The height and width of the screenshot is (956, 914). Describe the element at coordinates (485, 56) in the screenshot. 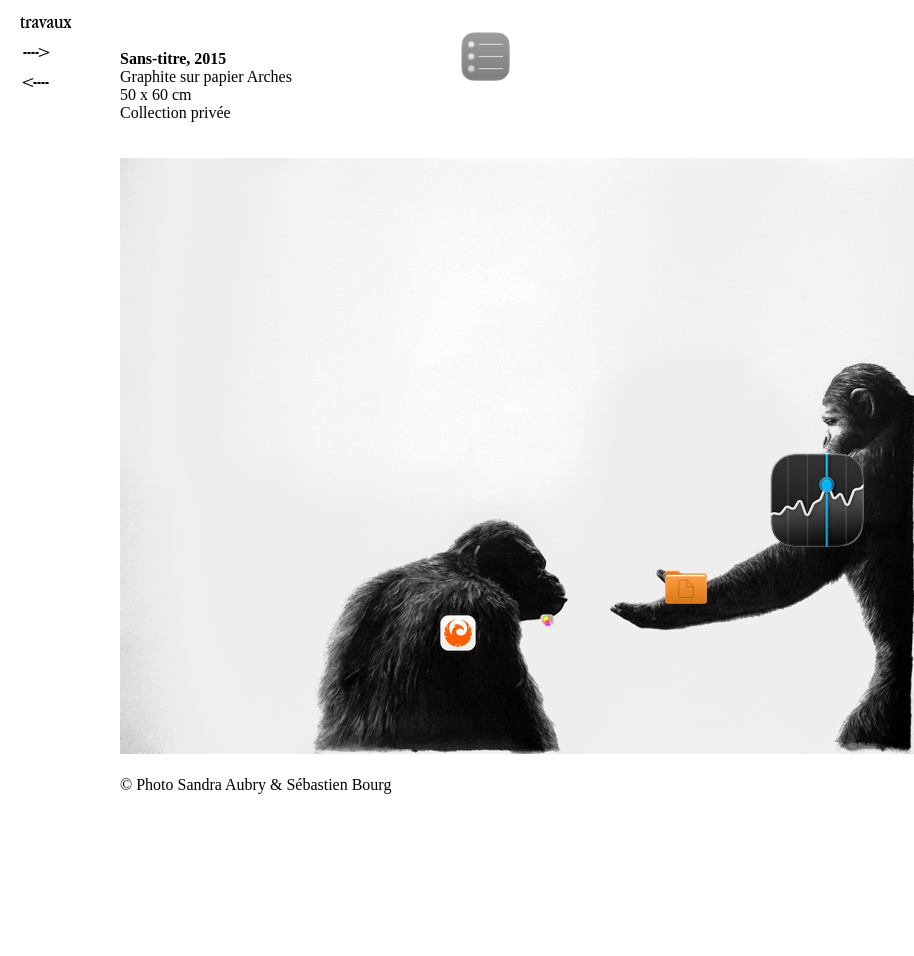

I see `open the reminders app` at that location.